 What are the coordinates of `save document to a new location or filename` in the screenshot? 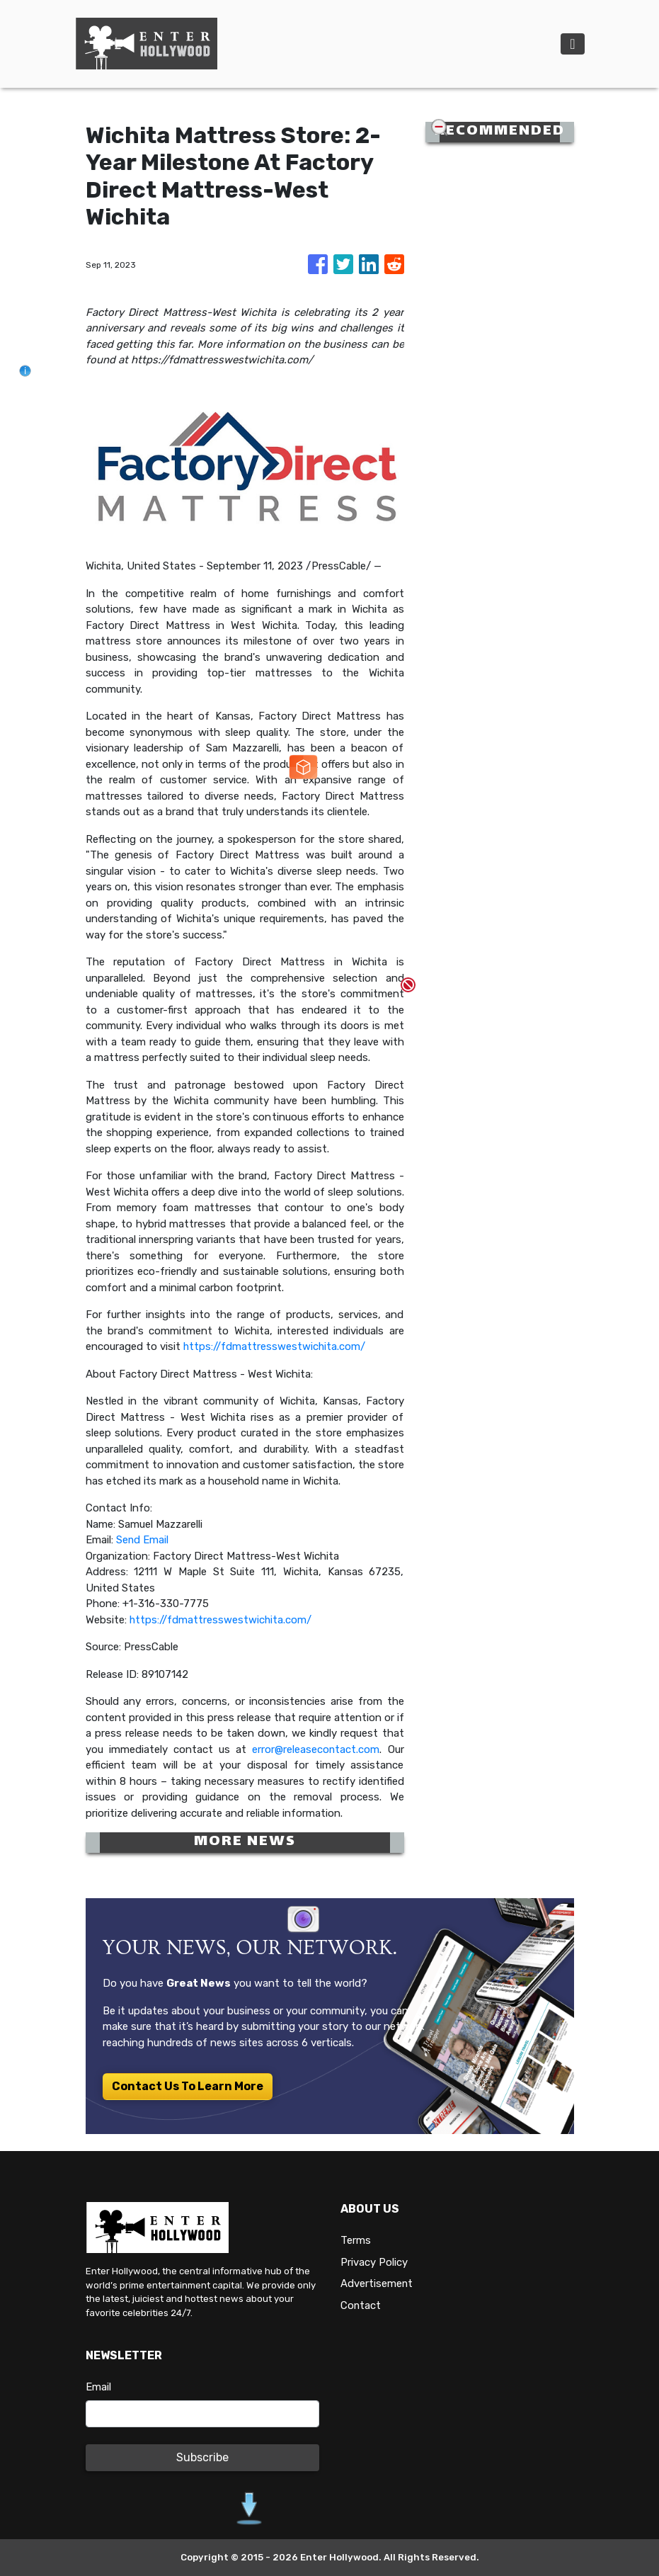 It's located at (249, 2505).